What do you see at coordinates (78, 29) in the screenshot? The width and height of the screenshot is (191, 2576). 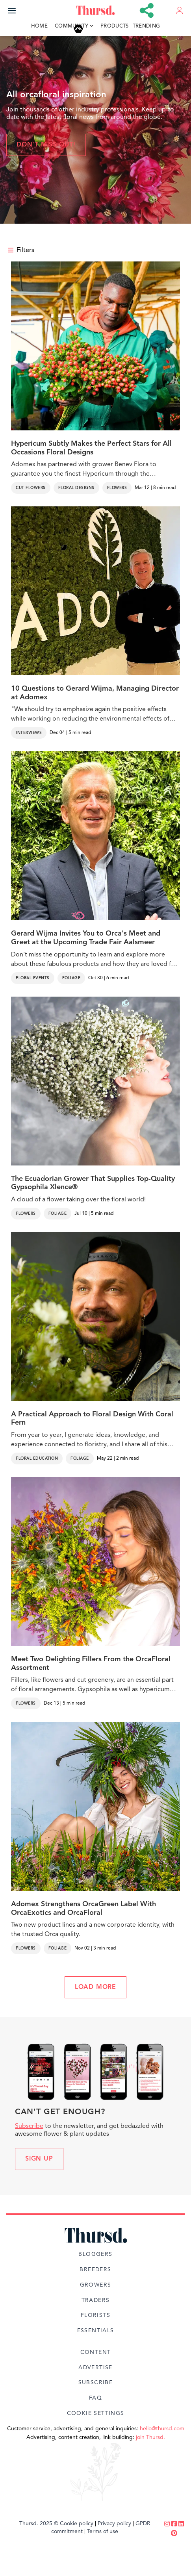 I see `Alpine Linux operating system logo` at bounding box center [78, 29].